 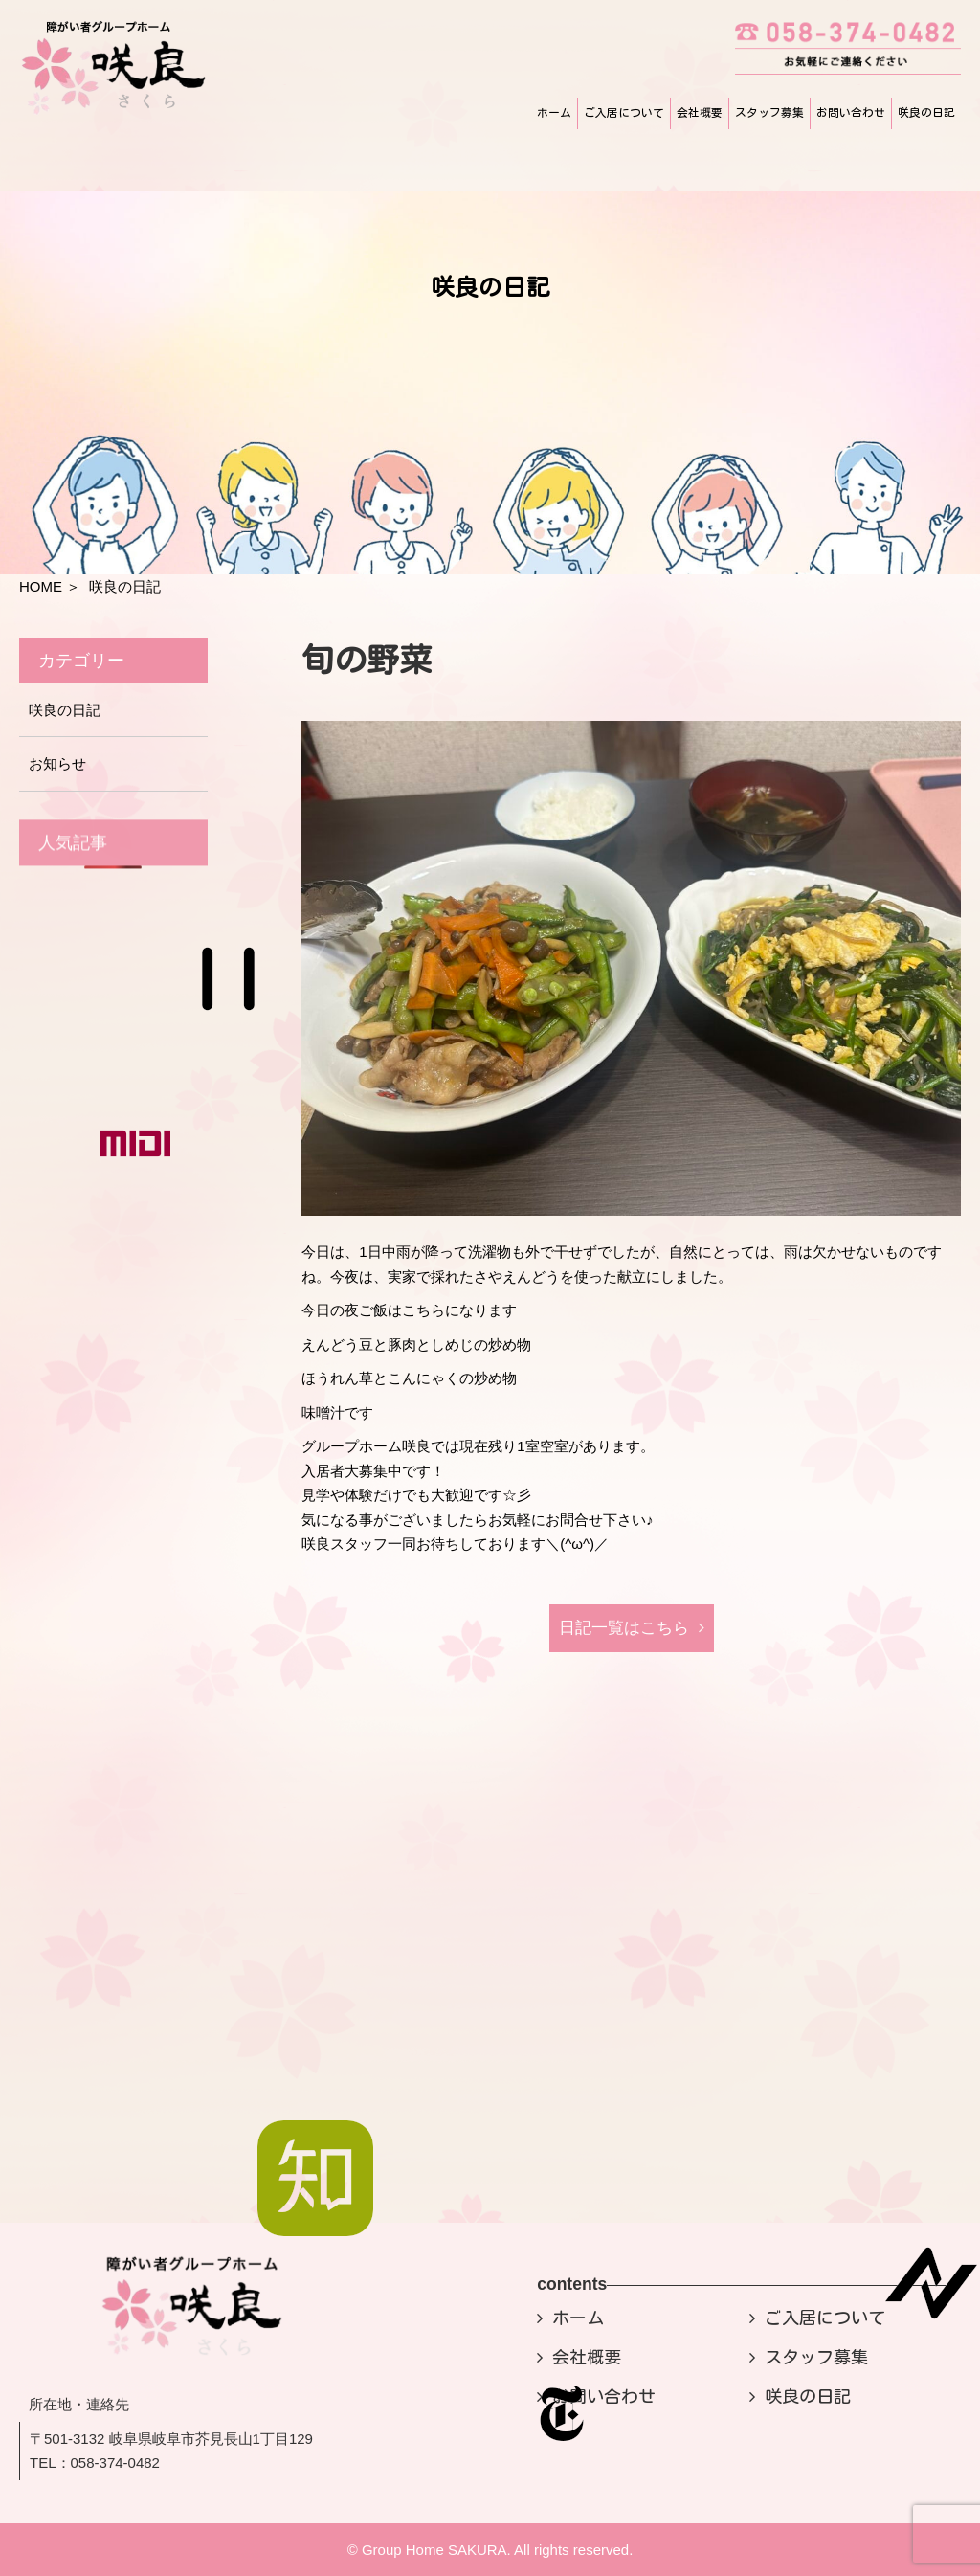 What do you see at coordinates (315, 2178) in the screenshot?
I see `open zhihu app` at bounding box center [315, 2178].